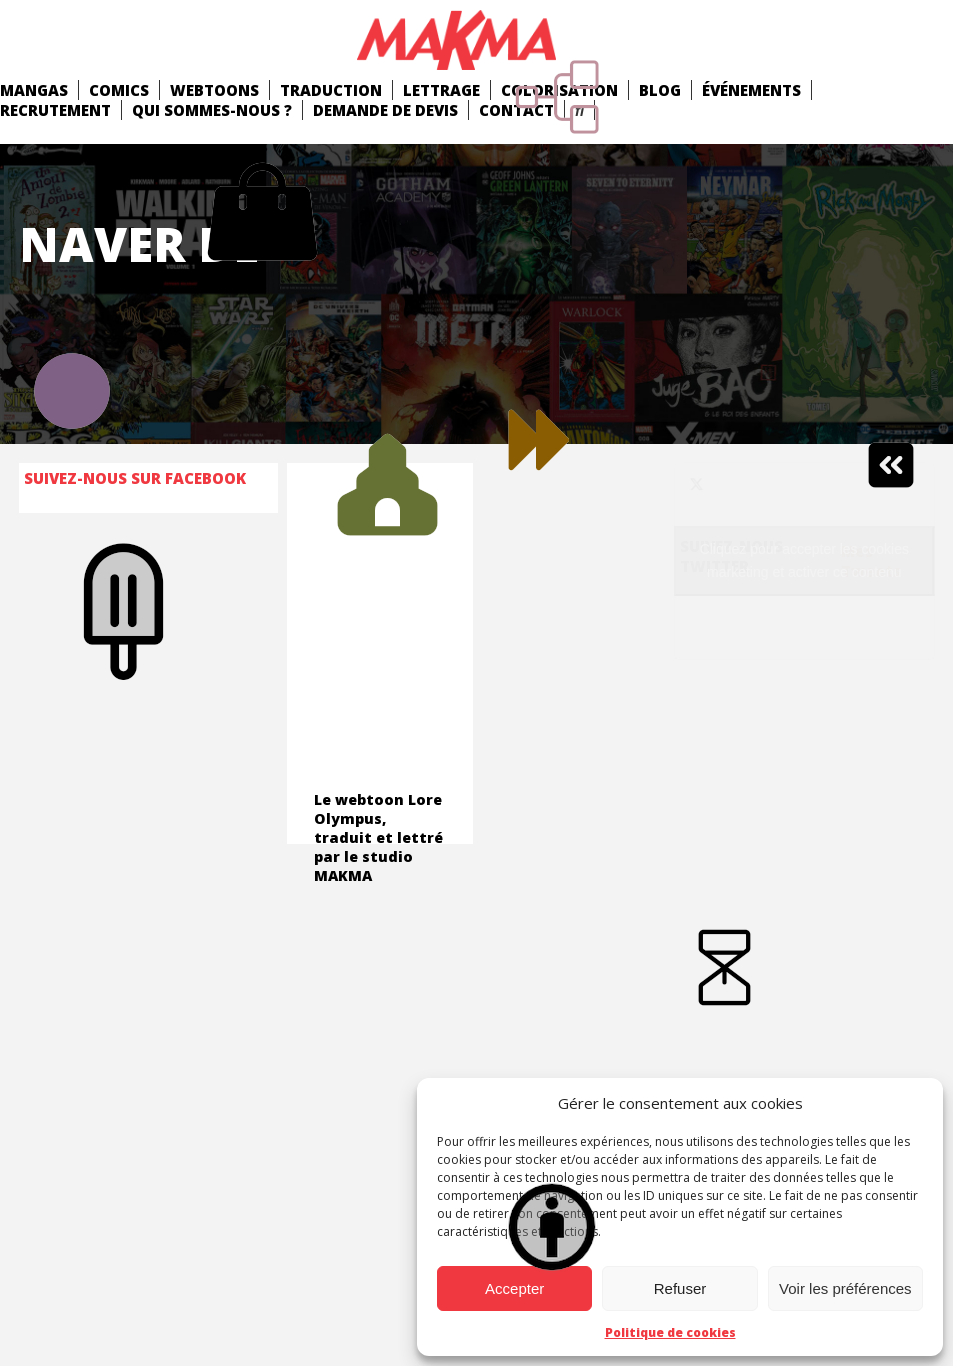 The height and width of the screenshot is (1366, 953). What do you see at coordinates (891, 465) in the screenshot?
I see `go back multiple steps` at bounding box center [891, 465].